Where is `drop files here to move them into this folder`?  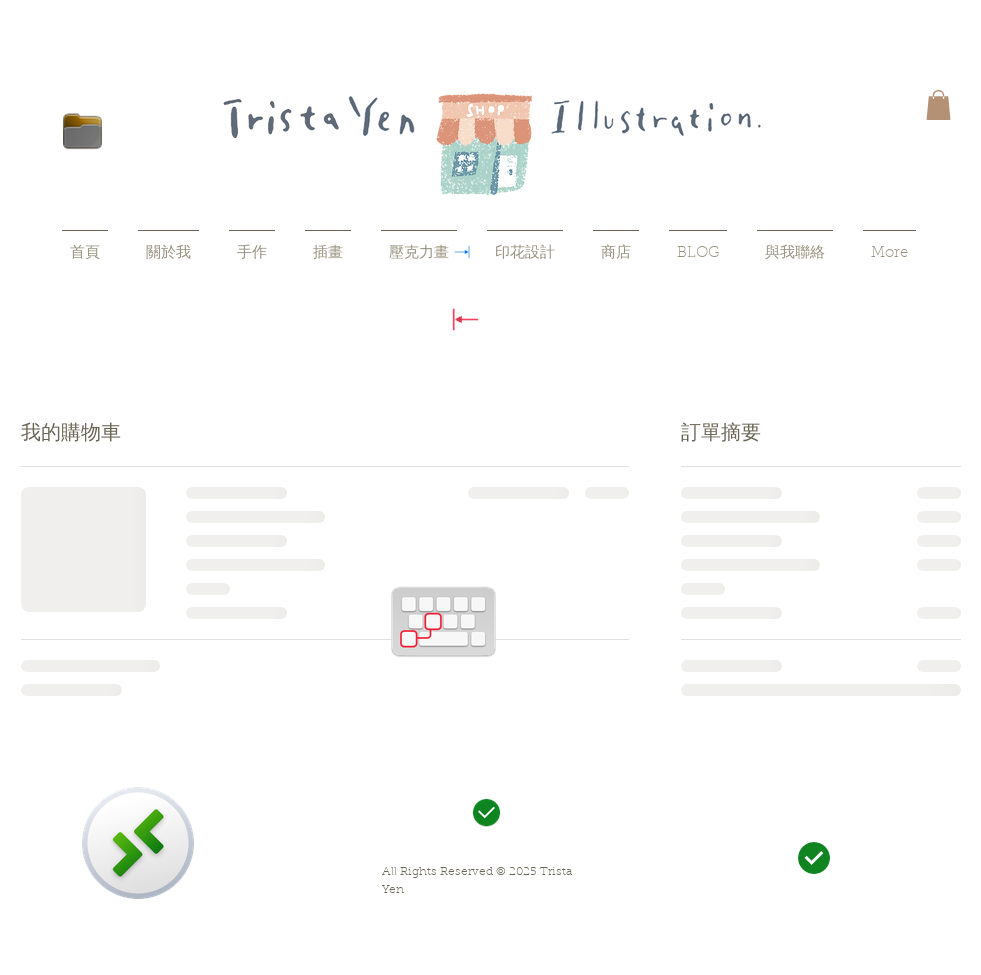
drop files here to move them into this folder is located at coordinates (82, 130).